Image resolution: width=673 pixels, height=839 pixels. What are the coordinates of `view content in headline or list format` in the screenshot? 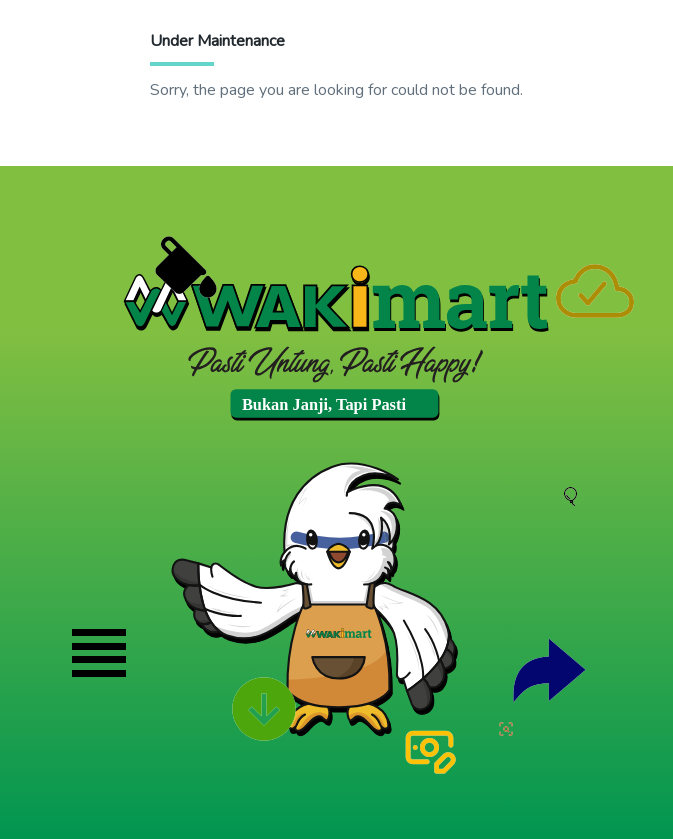 It's located at (99, 653).